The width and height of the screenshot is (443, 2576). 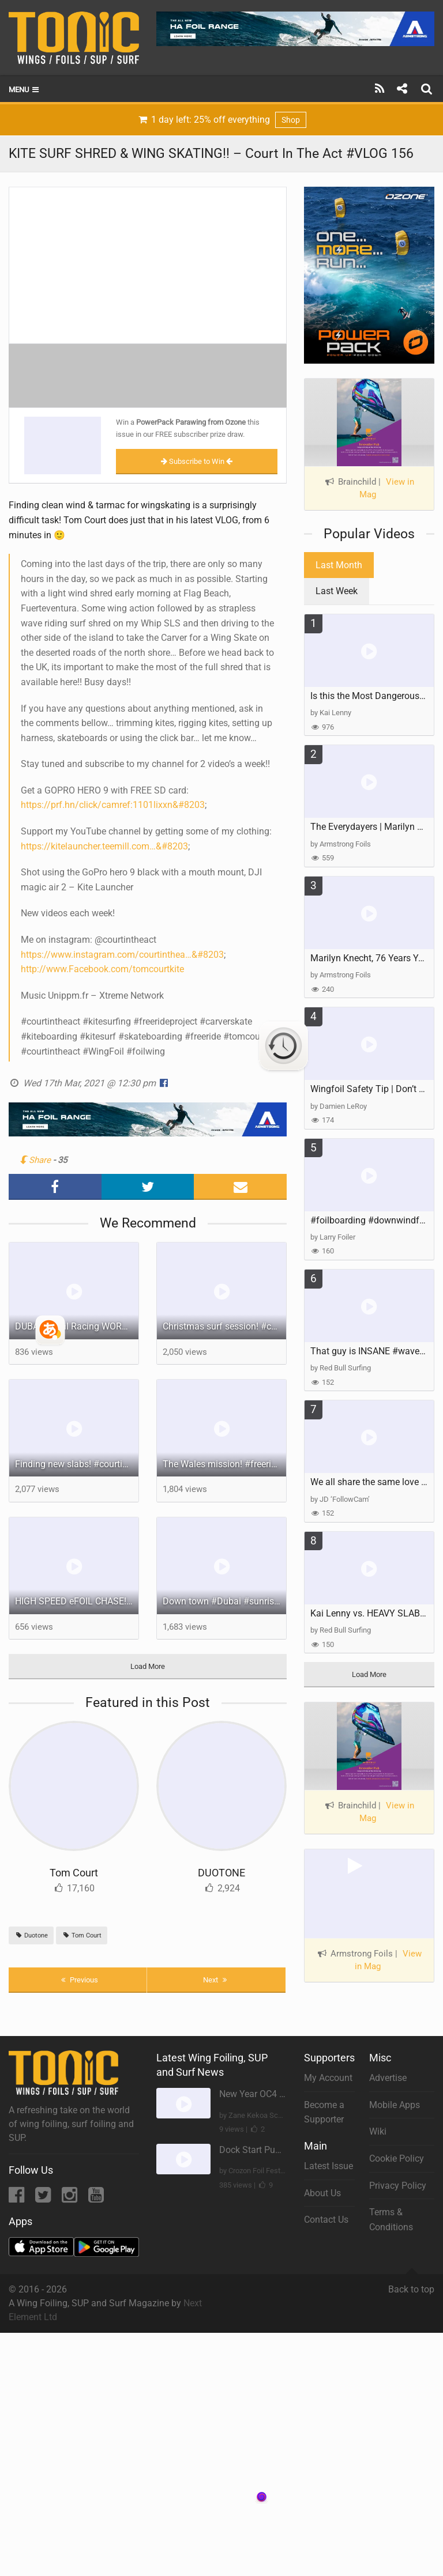 I want to click on open déjà dup backup utility, so click(x=283, y=1045).